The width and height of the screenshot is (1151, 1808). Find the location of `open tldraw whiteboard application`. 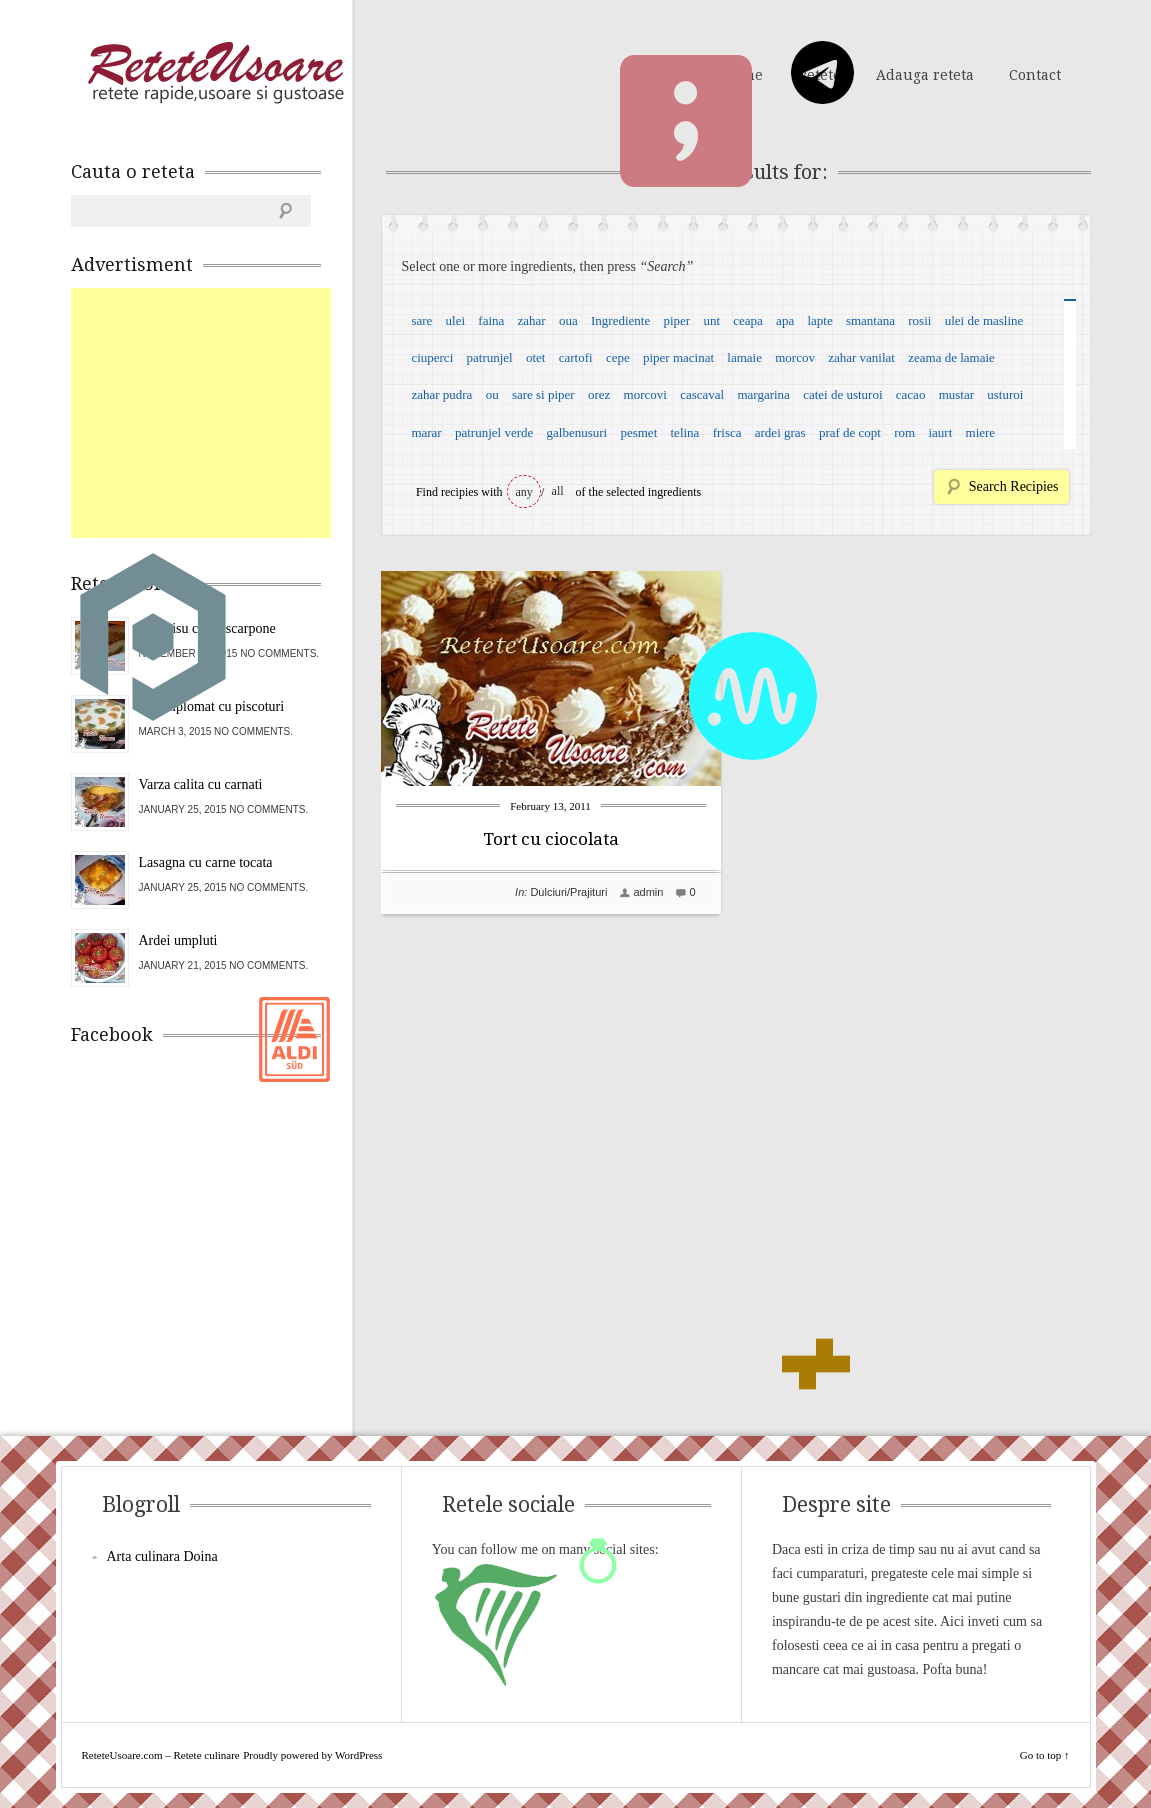

open tldraw whiteboard application is located at coordinates (686, 121).